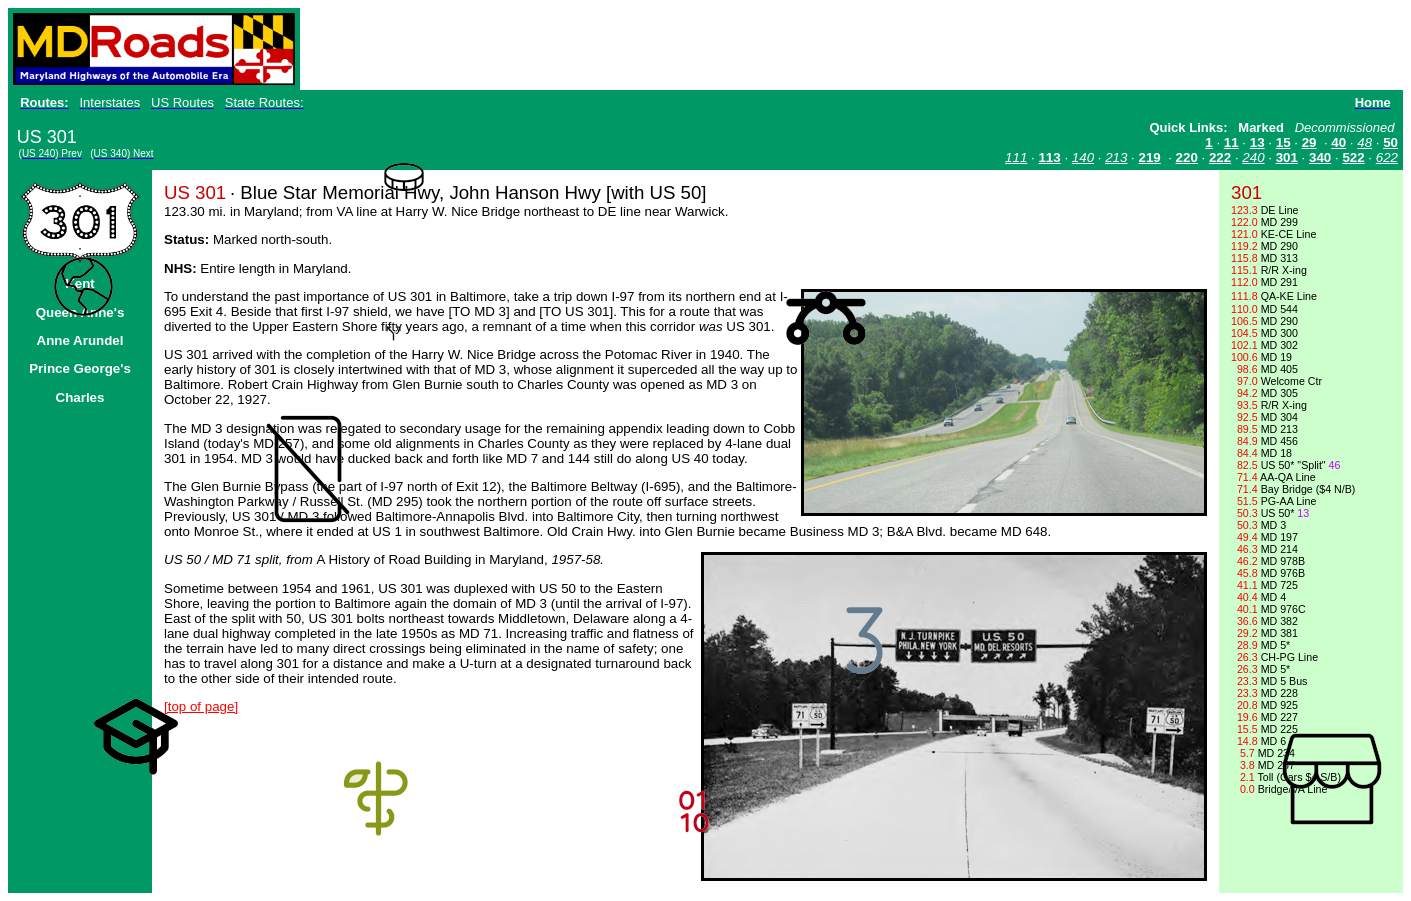 This screenshot has width=1411, height=901. Describe the element at coordinates (1332, 779) in the screenshot. I see `access the marketplace or shop` at that location.